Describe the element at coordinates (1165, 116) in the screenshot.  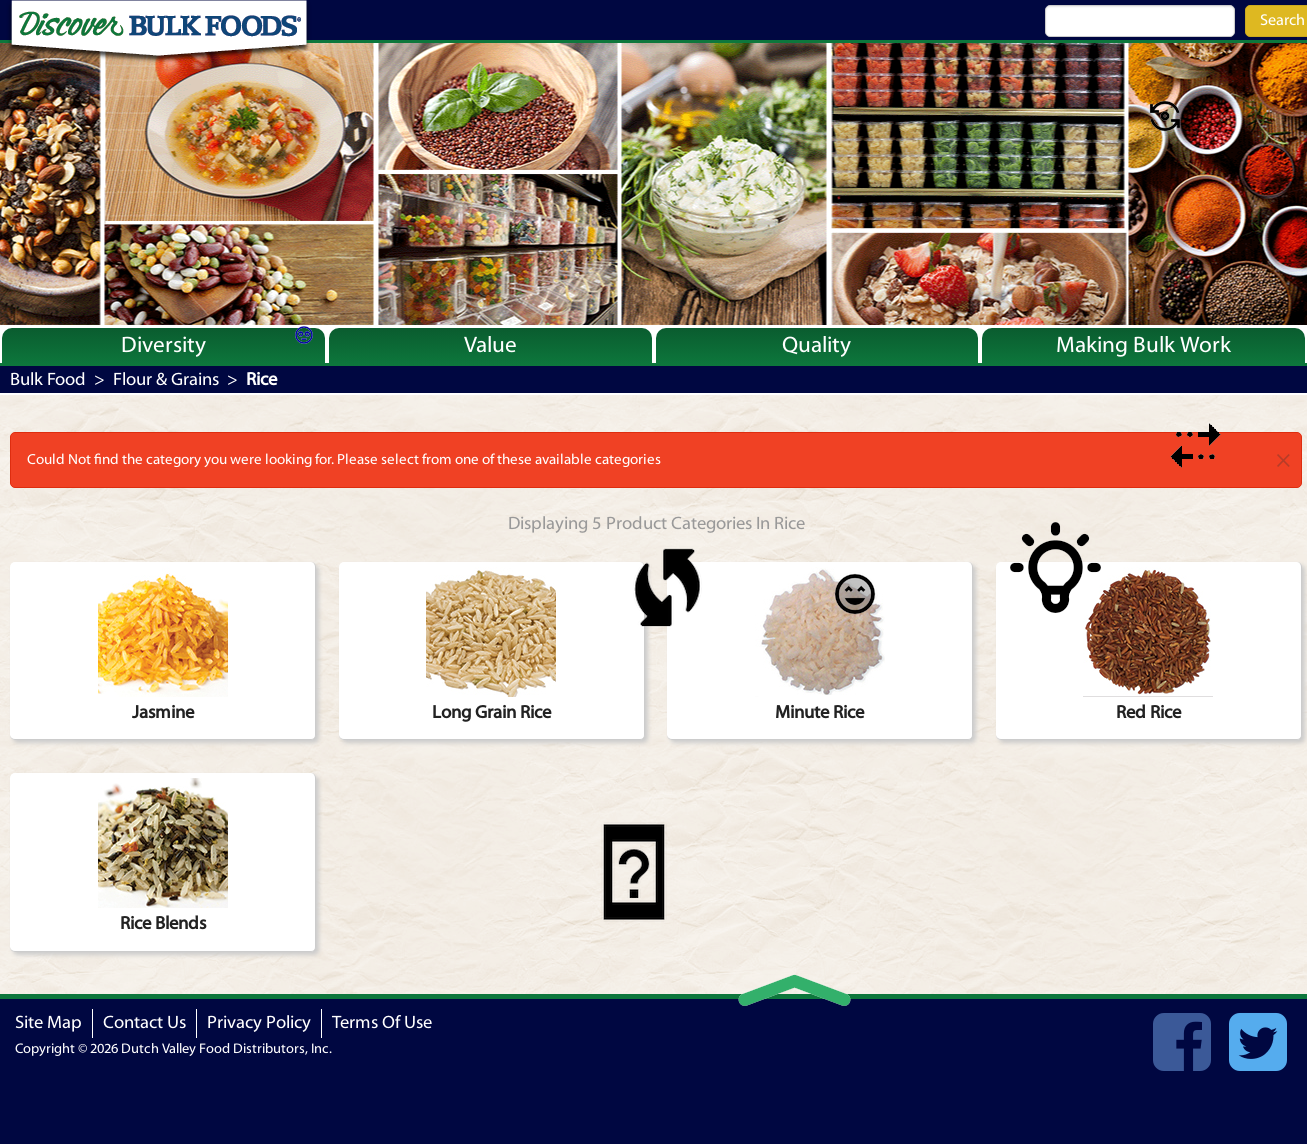
I see `switch between front and rear camera` at that location.